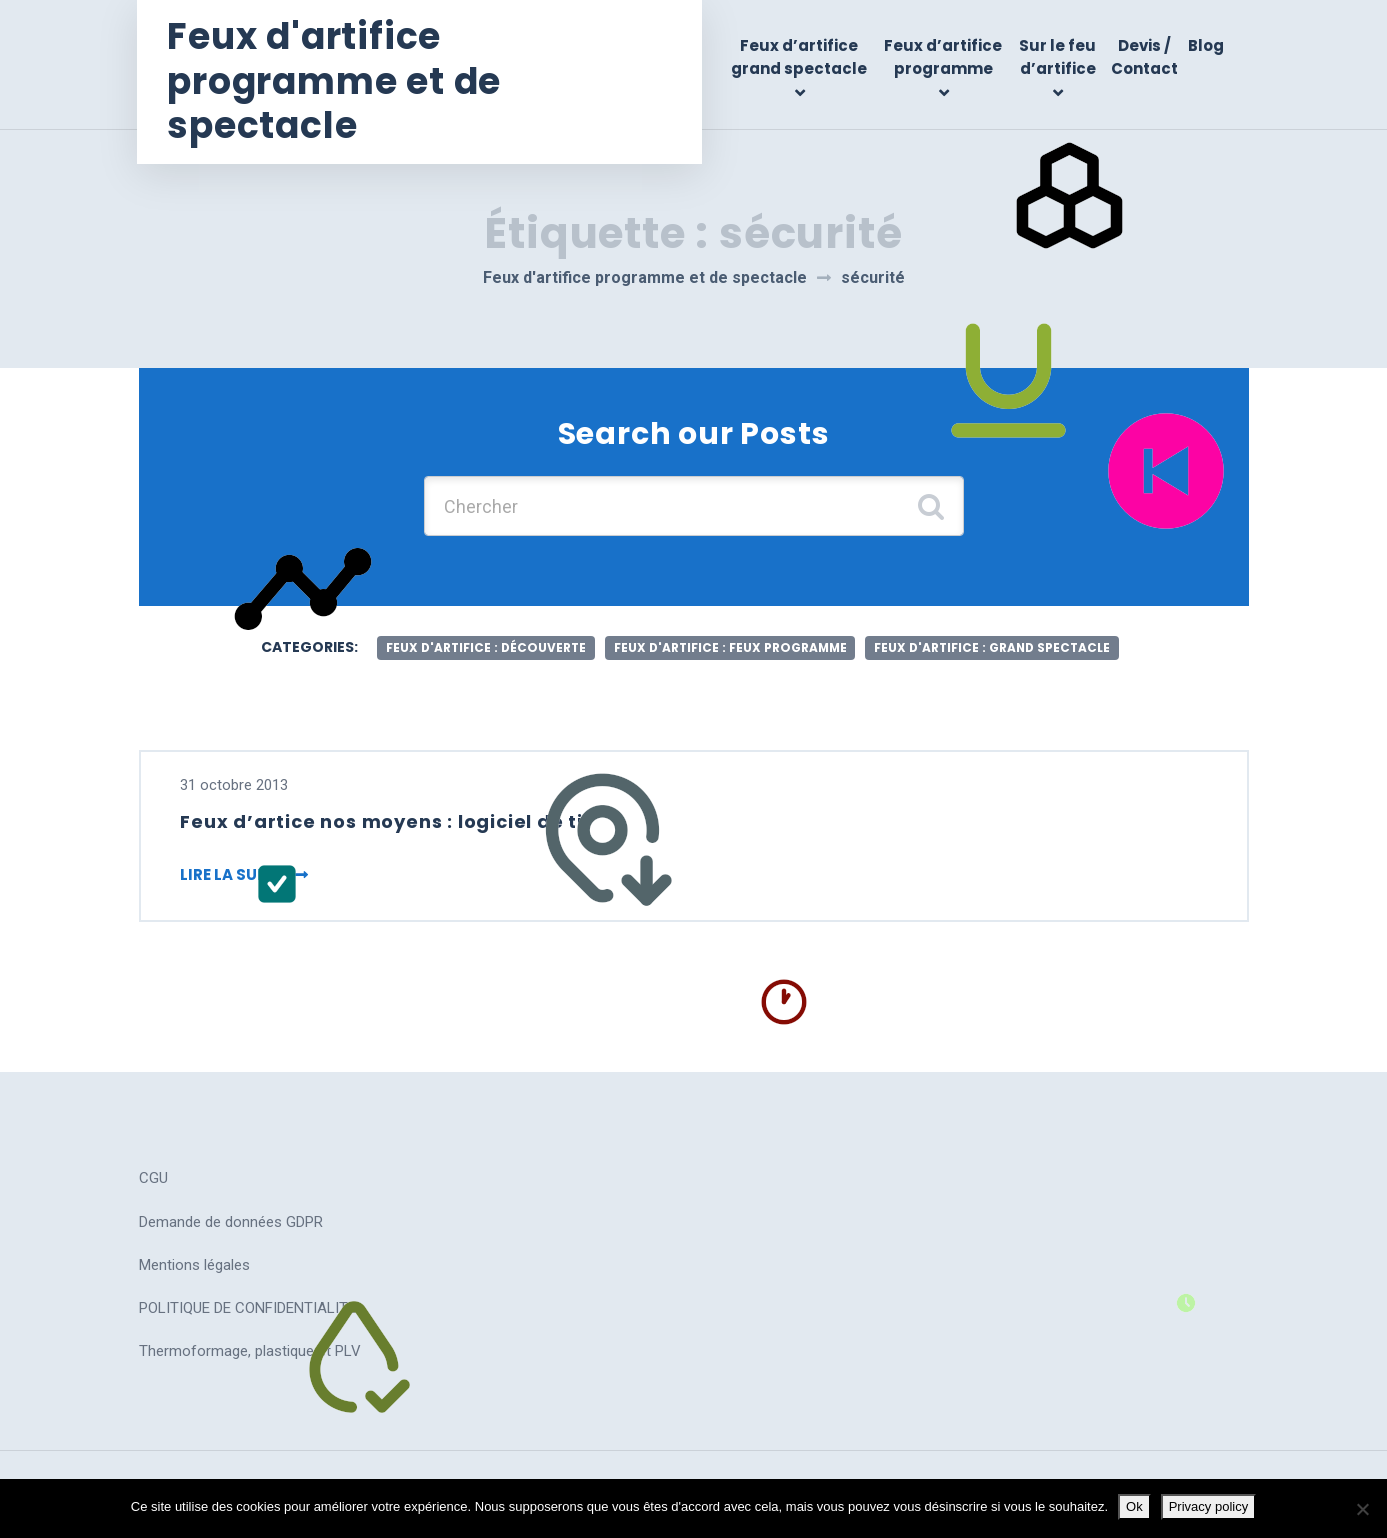 This screenshot has width=1387, height=1538. I want to click on confirm or submit a selection, so click(277, 884).